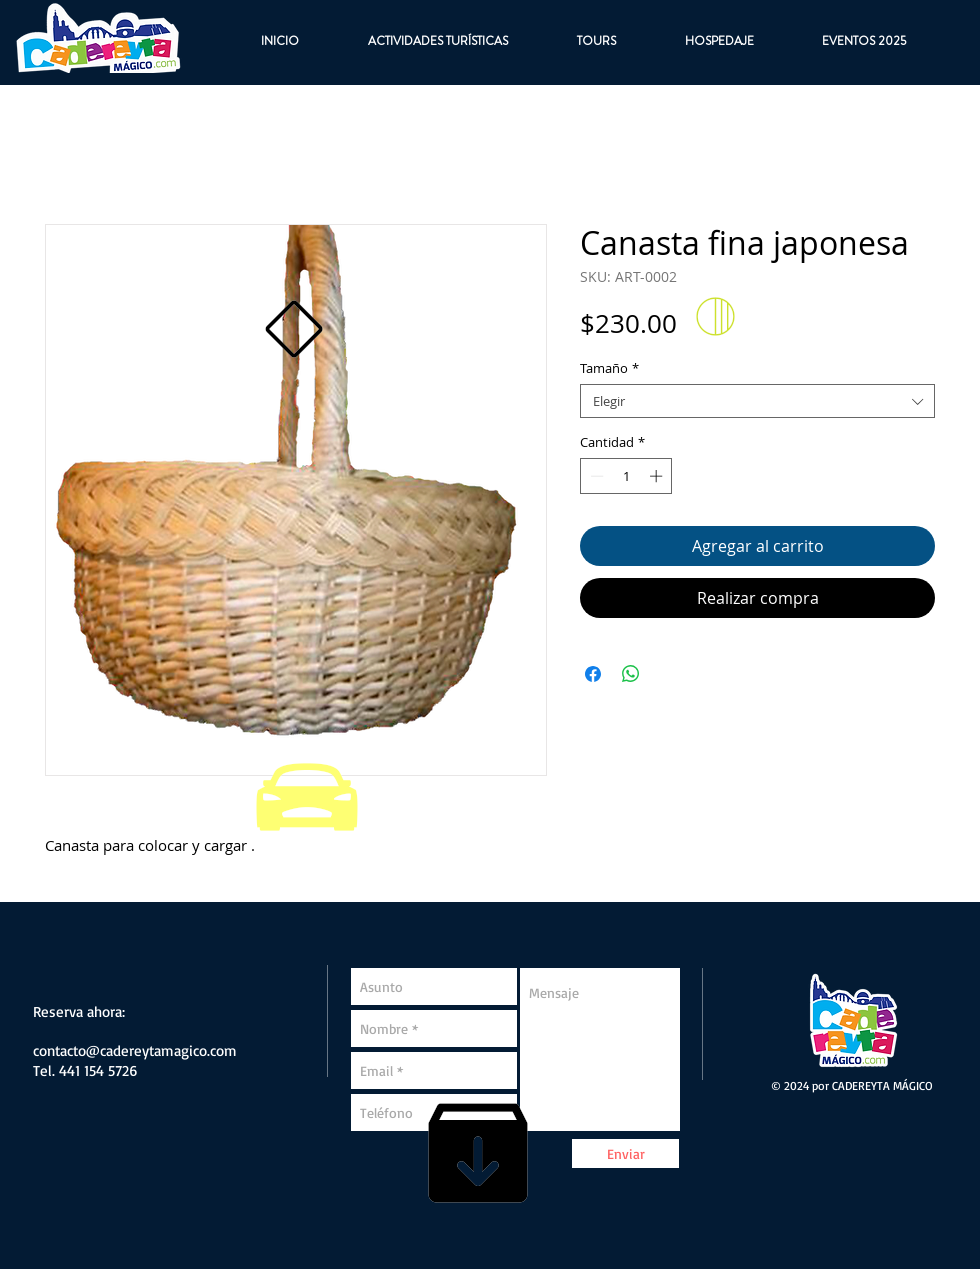 This screenshot has width=980, height=1269. What do you see at coordinates (294, 329) in the screenshot?
I see `indicates premium or pro feature` at bounding box center [294, 329].